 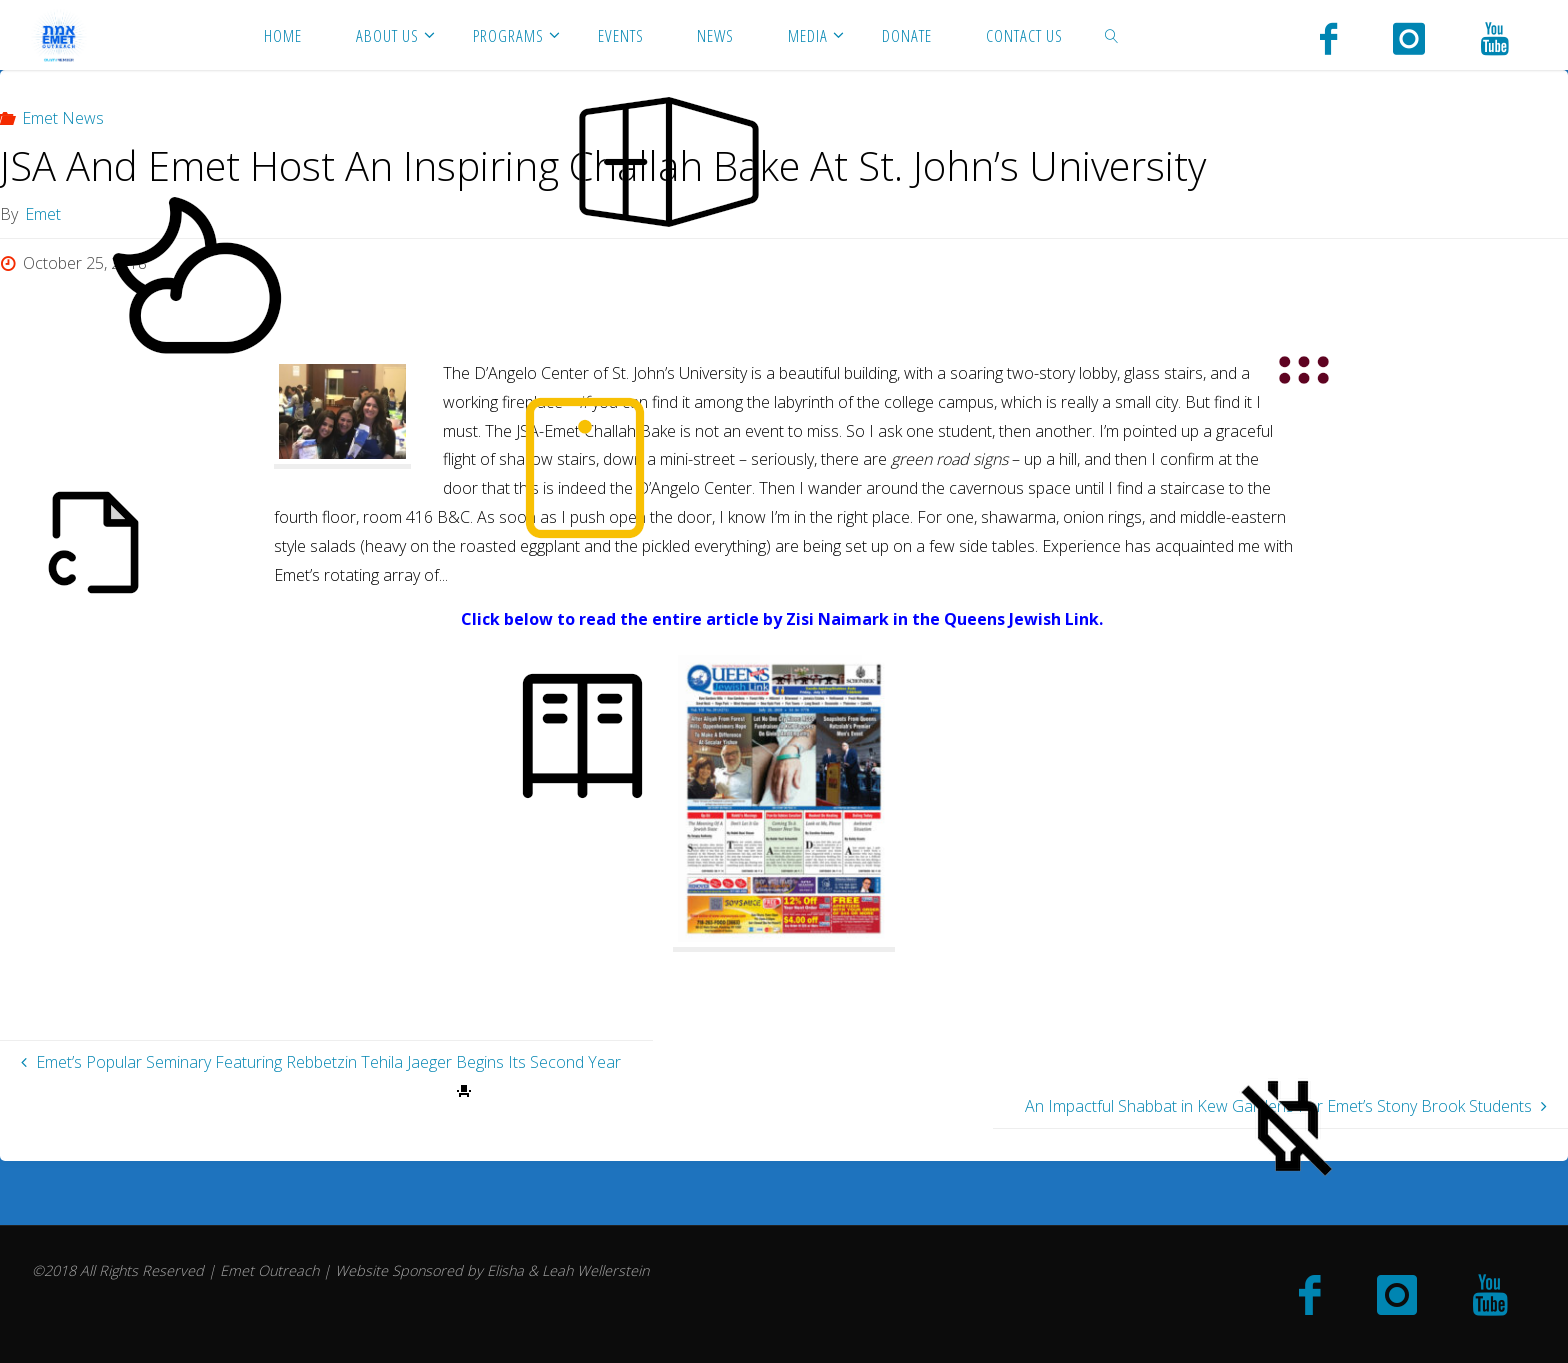 I want to click on view or select your seat assignment, so click(x=464, y=1091).